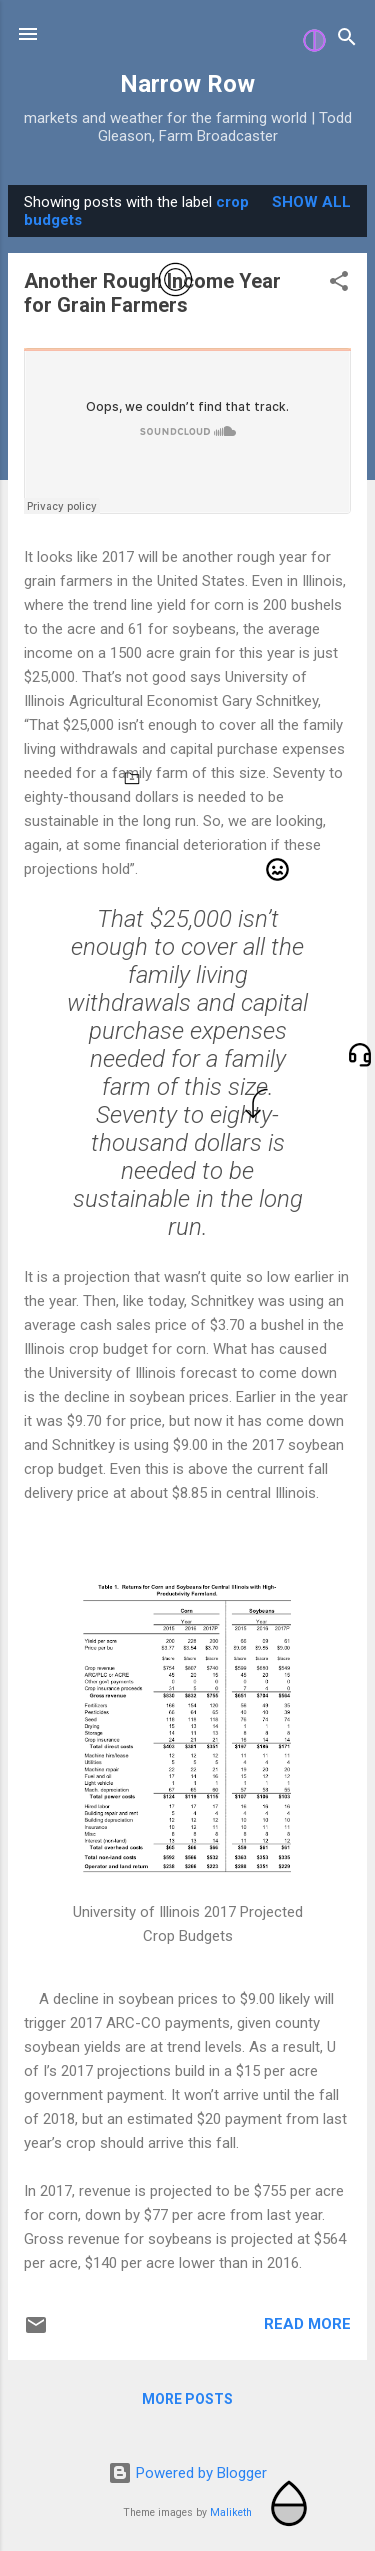 This screenshot has width=375, height=2551. I want to click on toggle between light and dark mode, so click(314, 40).